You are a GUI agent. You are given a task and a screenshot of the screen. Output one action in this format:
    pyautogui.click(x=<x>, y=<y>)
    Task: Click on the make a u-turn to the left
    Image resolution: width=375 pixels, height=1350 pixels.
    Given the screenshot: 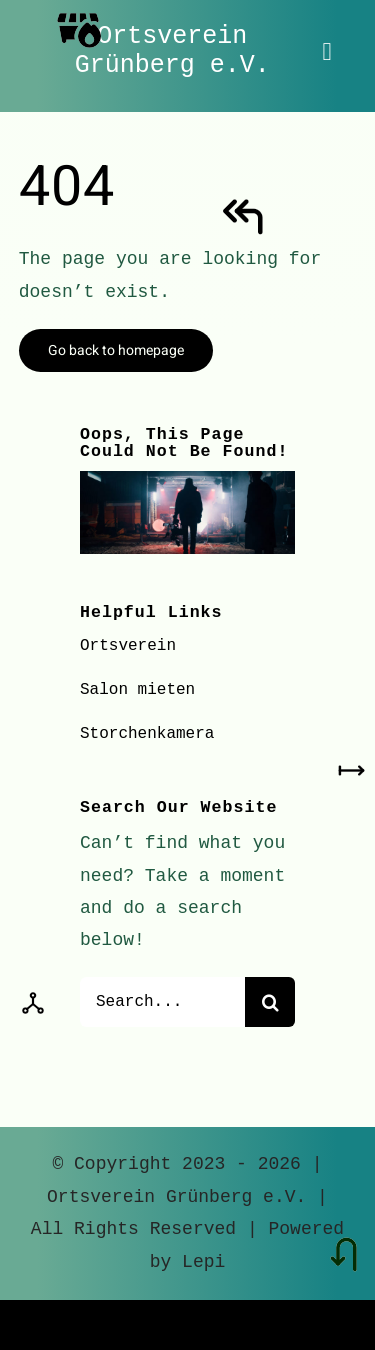 What is the action you would take?
    pyautogui.click(x=345, y=1254)
    